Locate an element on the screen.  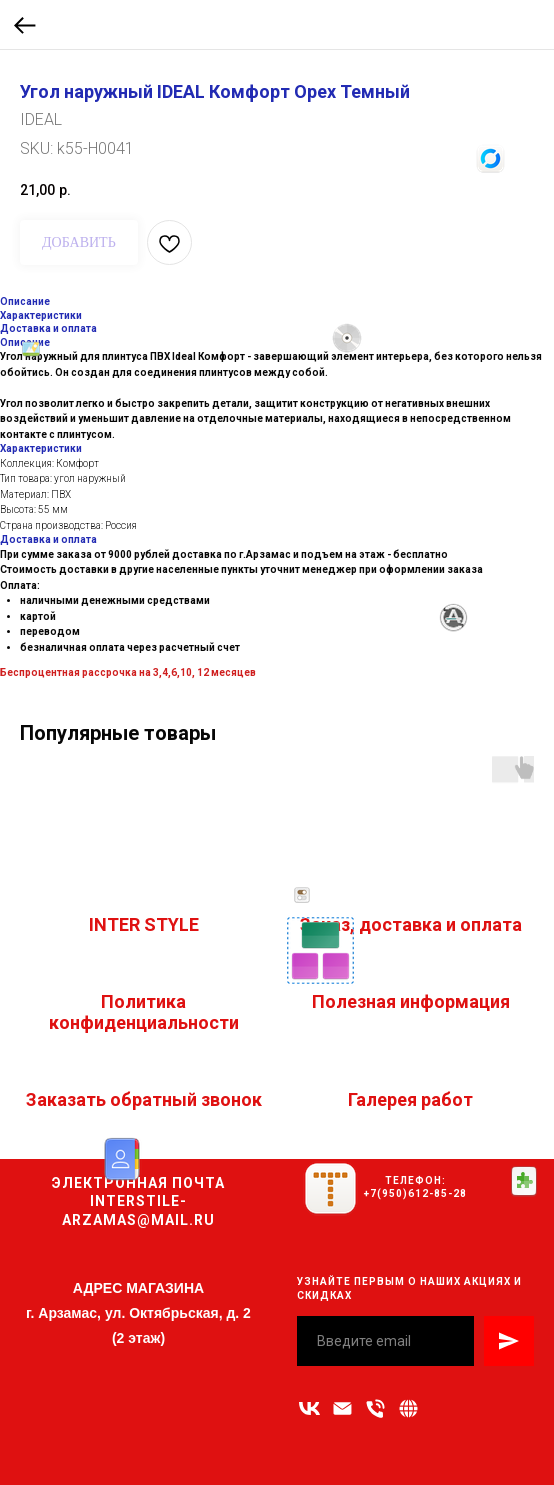
open address book application is located at coordinates (122, 1159).